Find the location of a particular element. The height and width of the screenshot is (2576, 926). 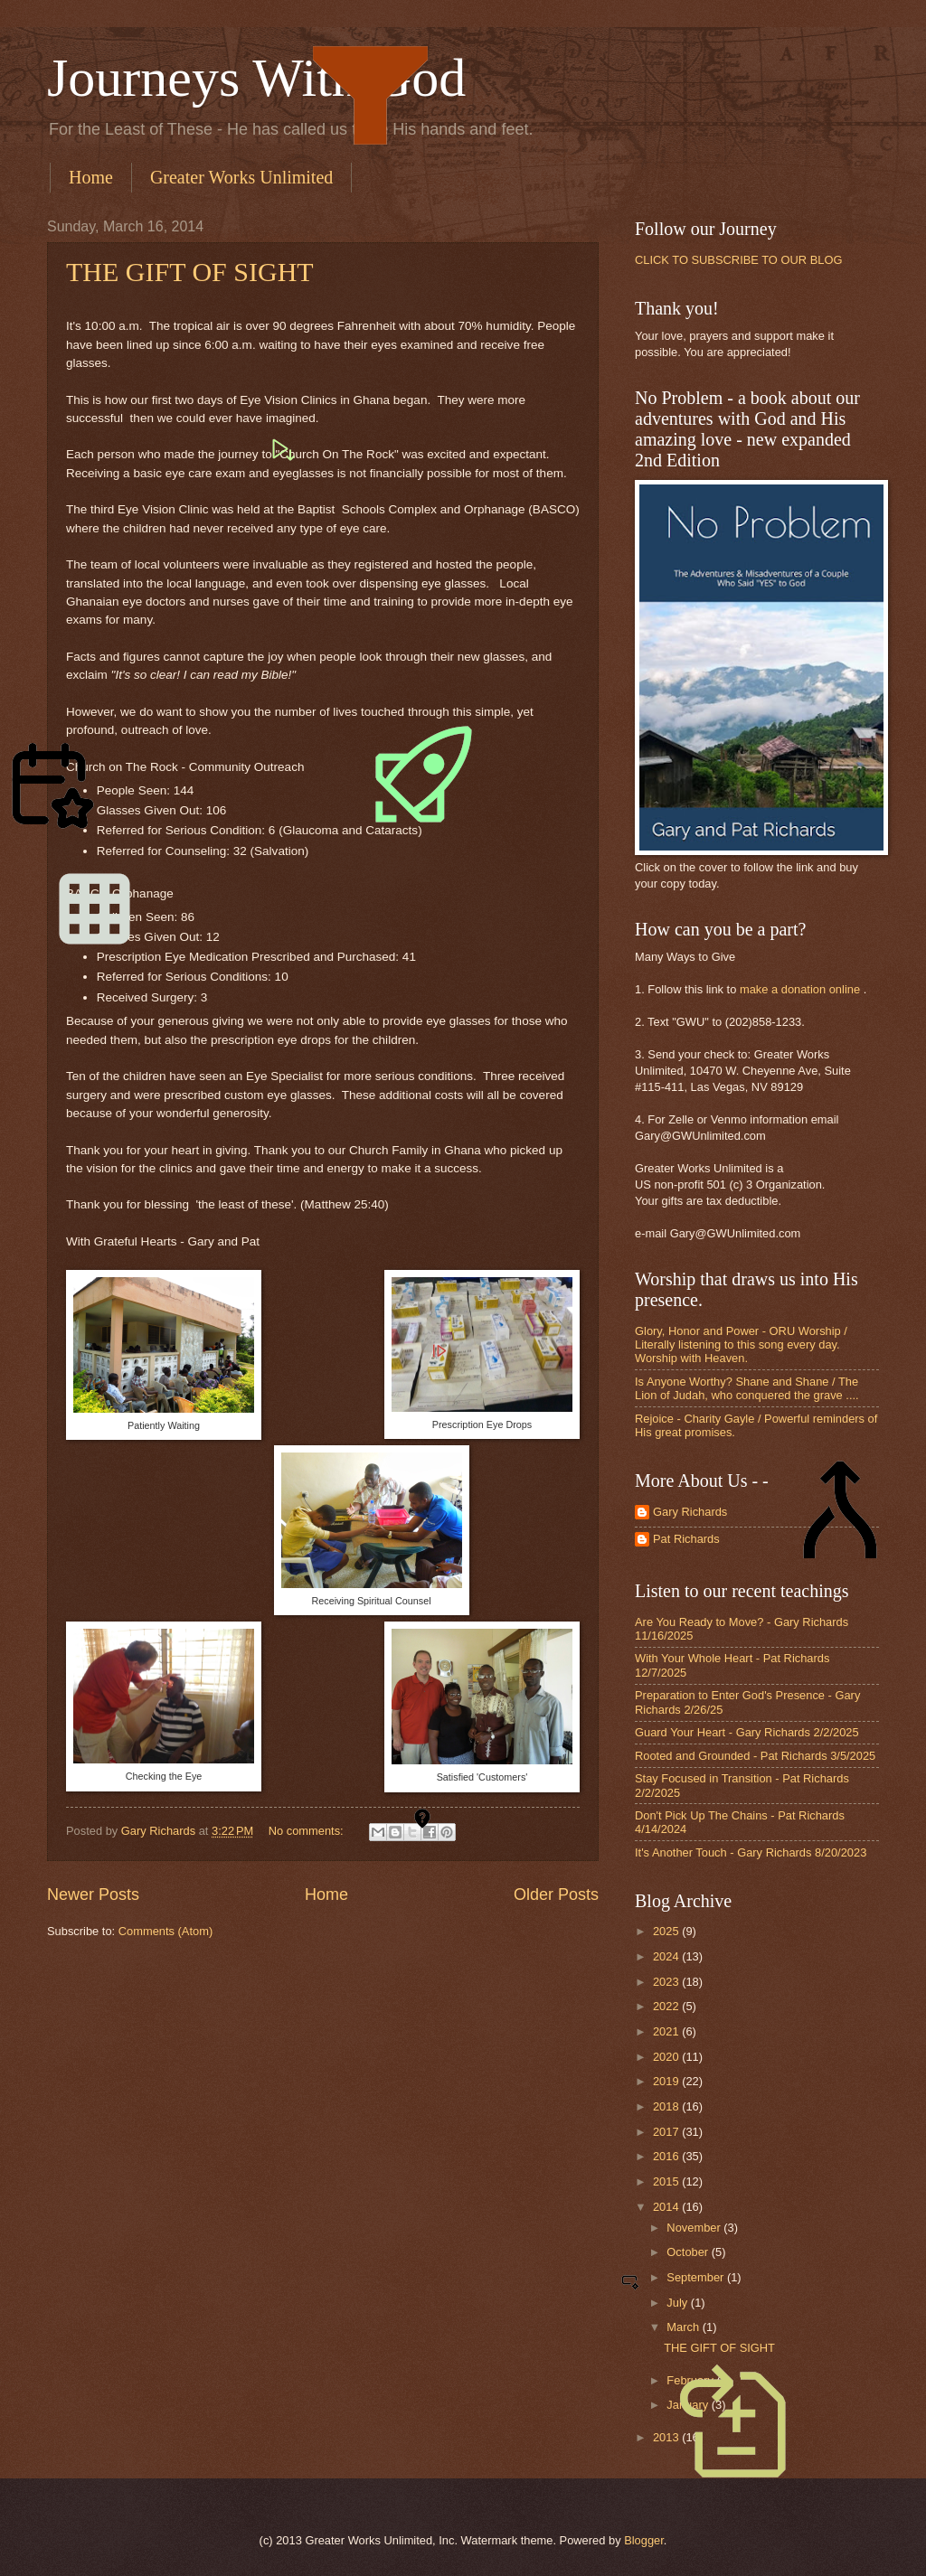

merge branches or files together is located at coordinates (840, 1506).